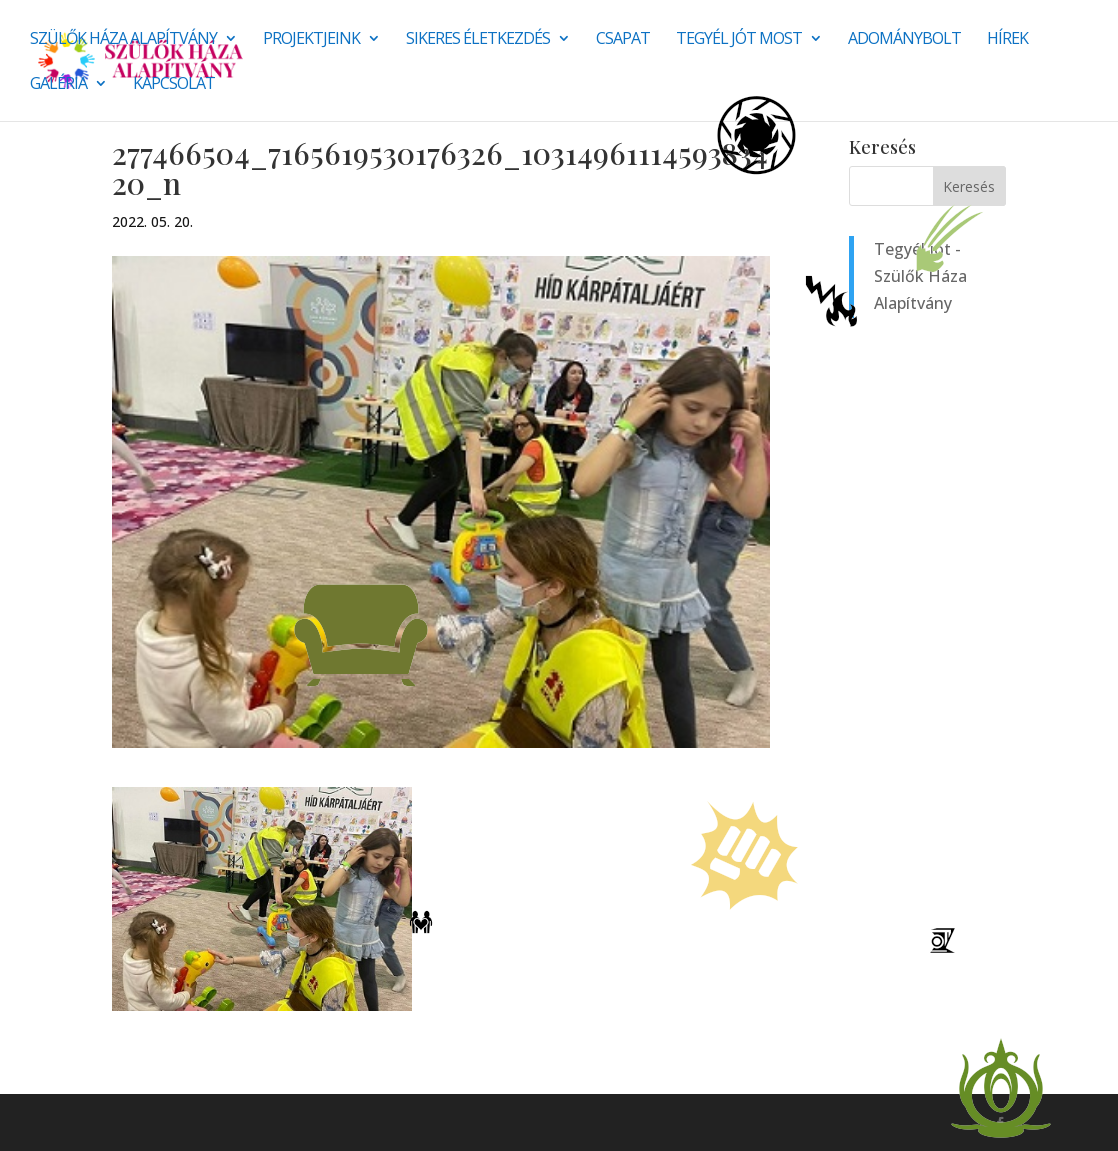 Image resolution: width=1118 pixels, height=1151 pixels. Describe the element at coordinates (421, 922) in the screenshot. I see `indicates a romantic relationship or couple status` at that location.